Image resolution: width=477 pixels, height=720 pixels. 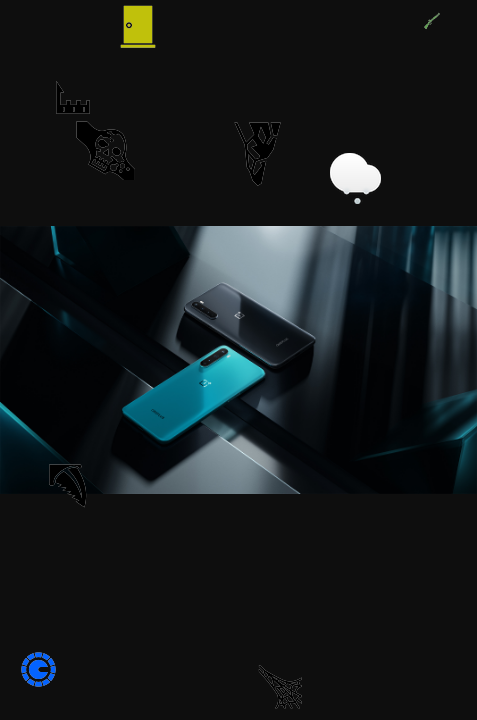 What do you see at coordinates (105, 150) in the screenshot?
I see `activate disintegrate ability or spell` at bounding box center [105, 150].